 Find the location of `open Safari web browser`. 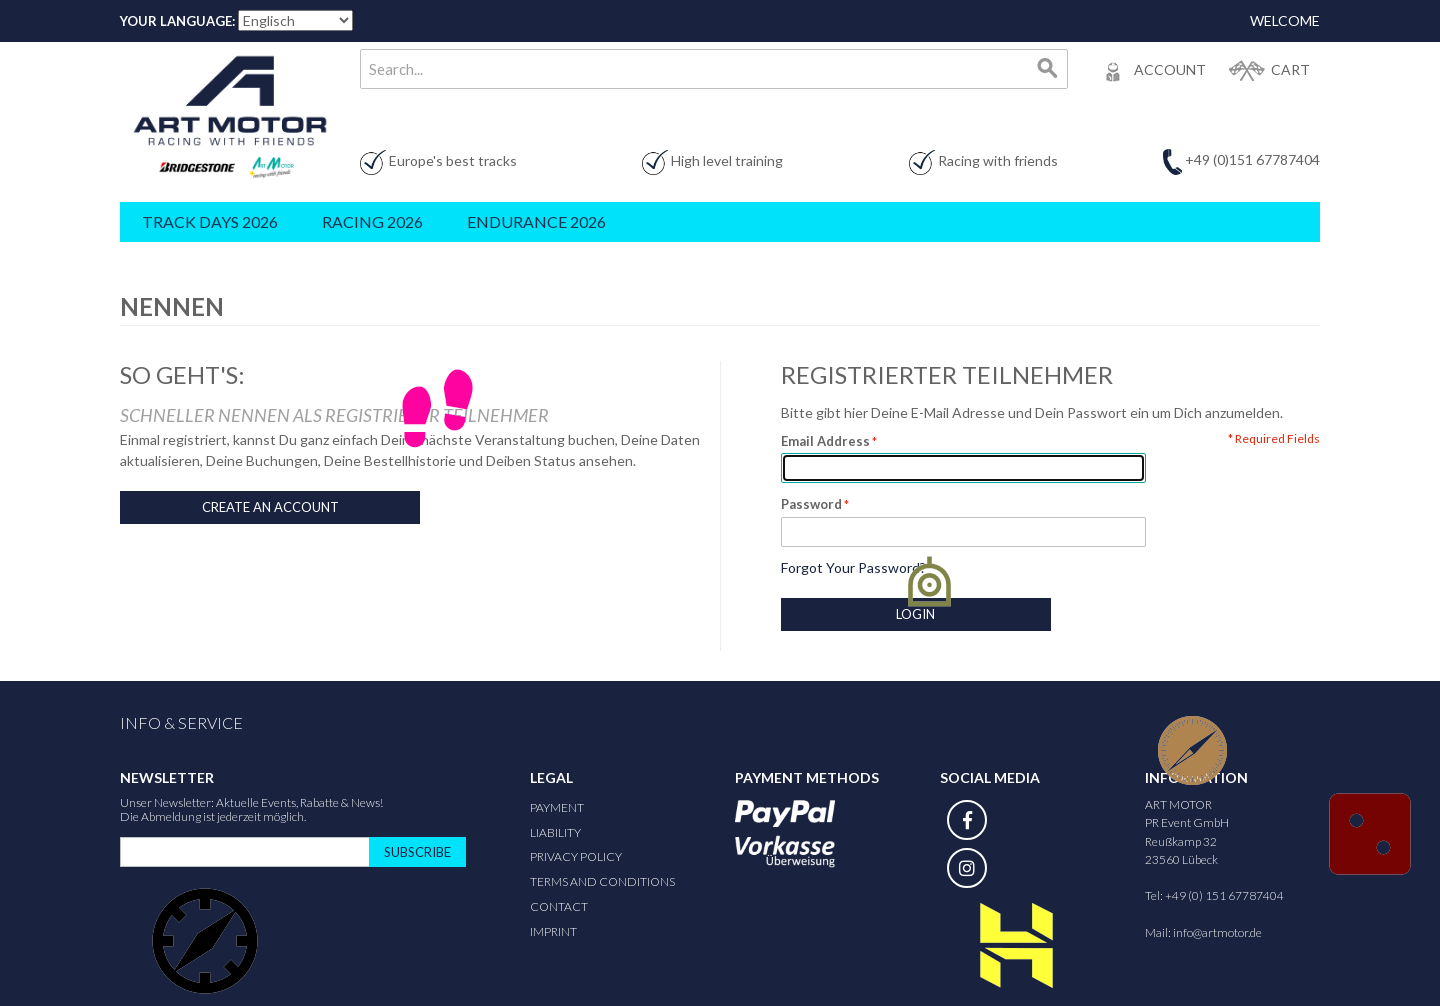

open Safari web browser is located at coordinates (1192, 750).